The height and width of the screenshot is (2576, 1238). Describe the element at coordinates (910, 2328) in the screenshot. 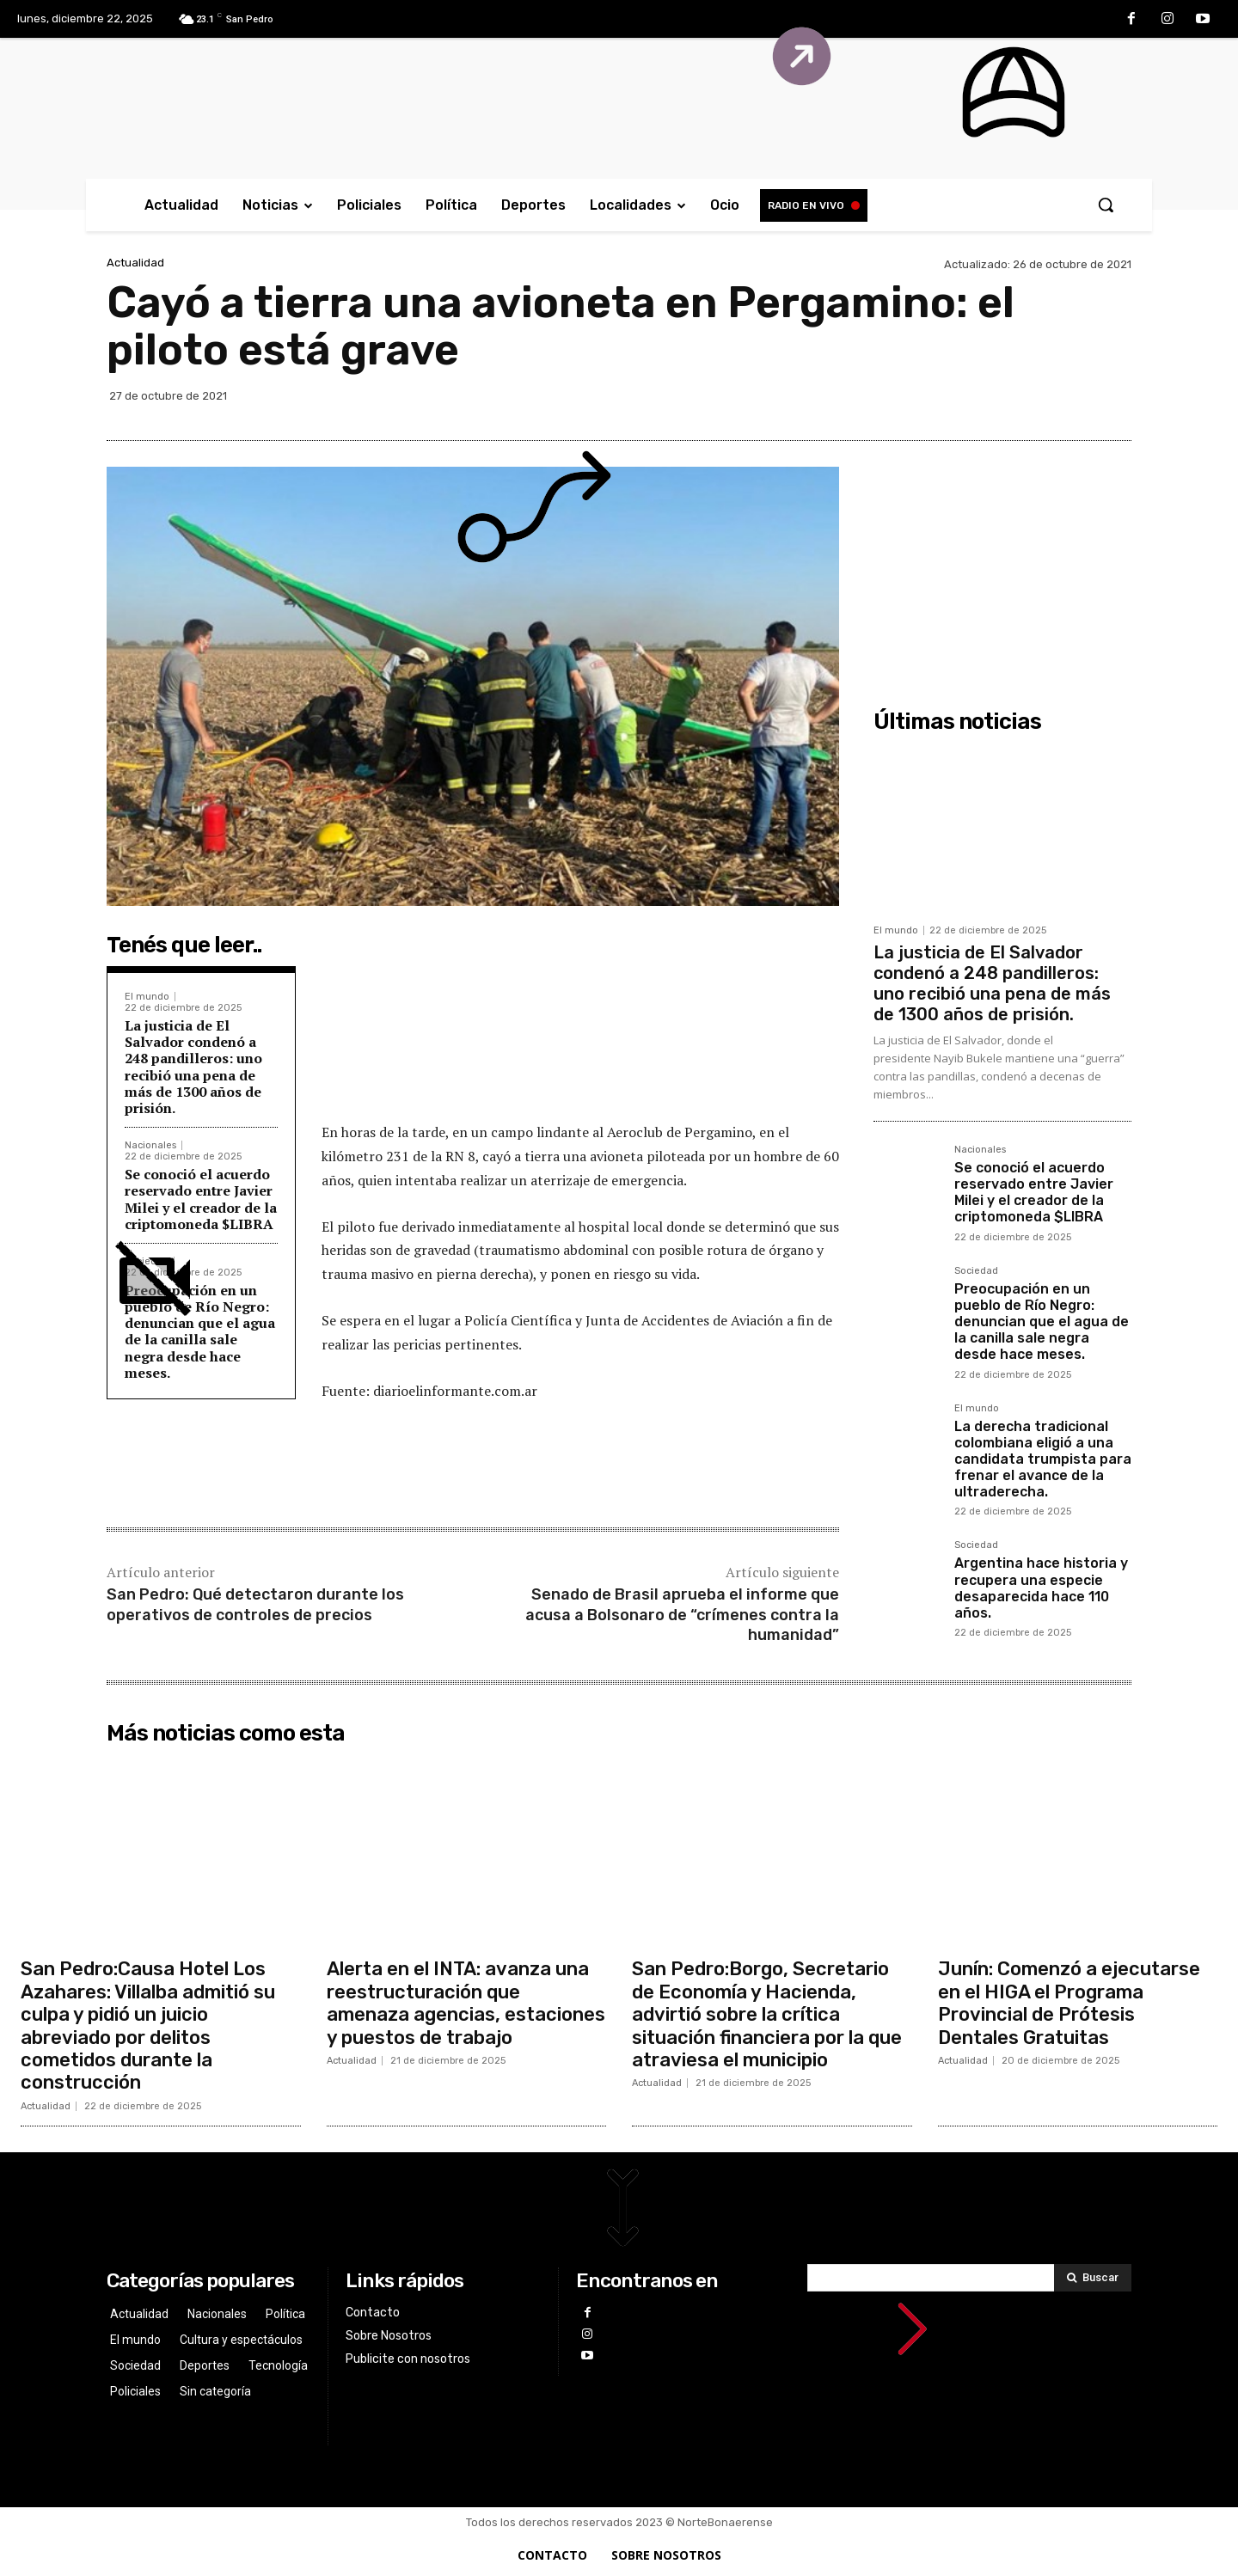

I see `navigate to the next item or page` at that location.